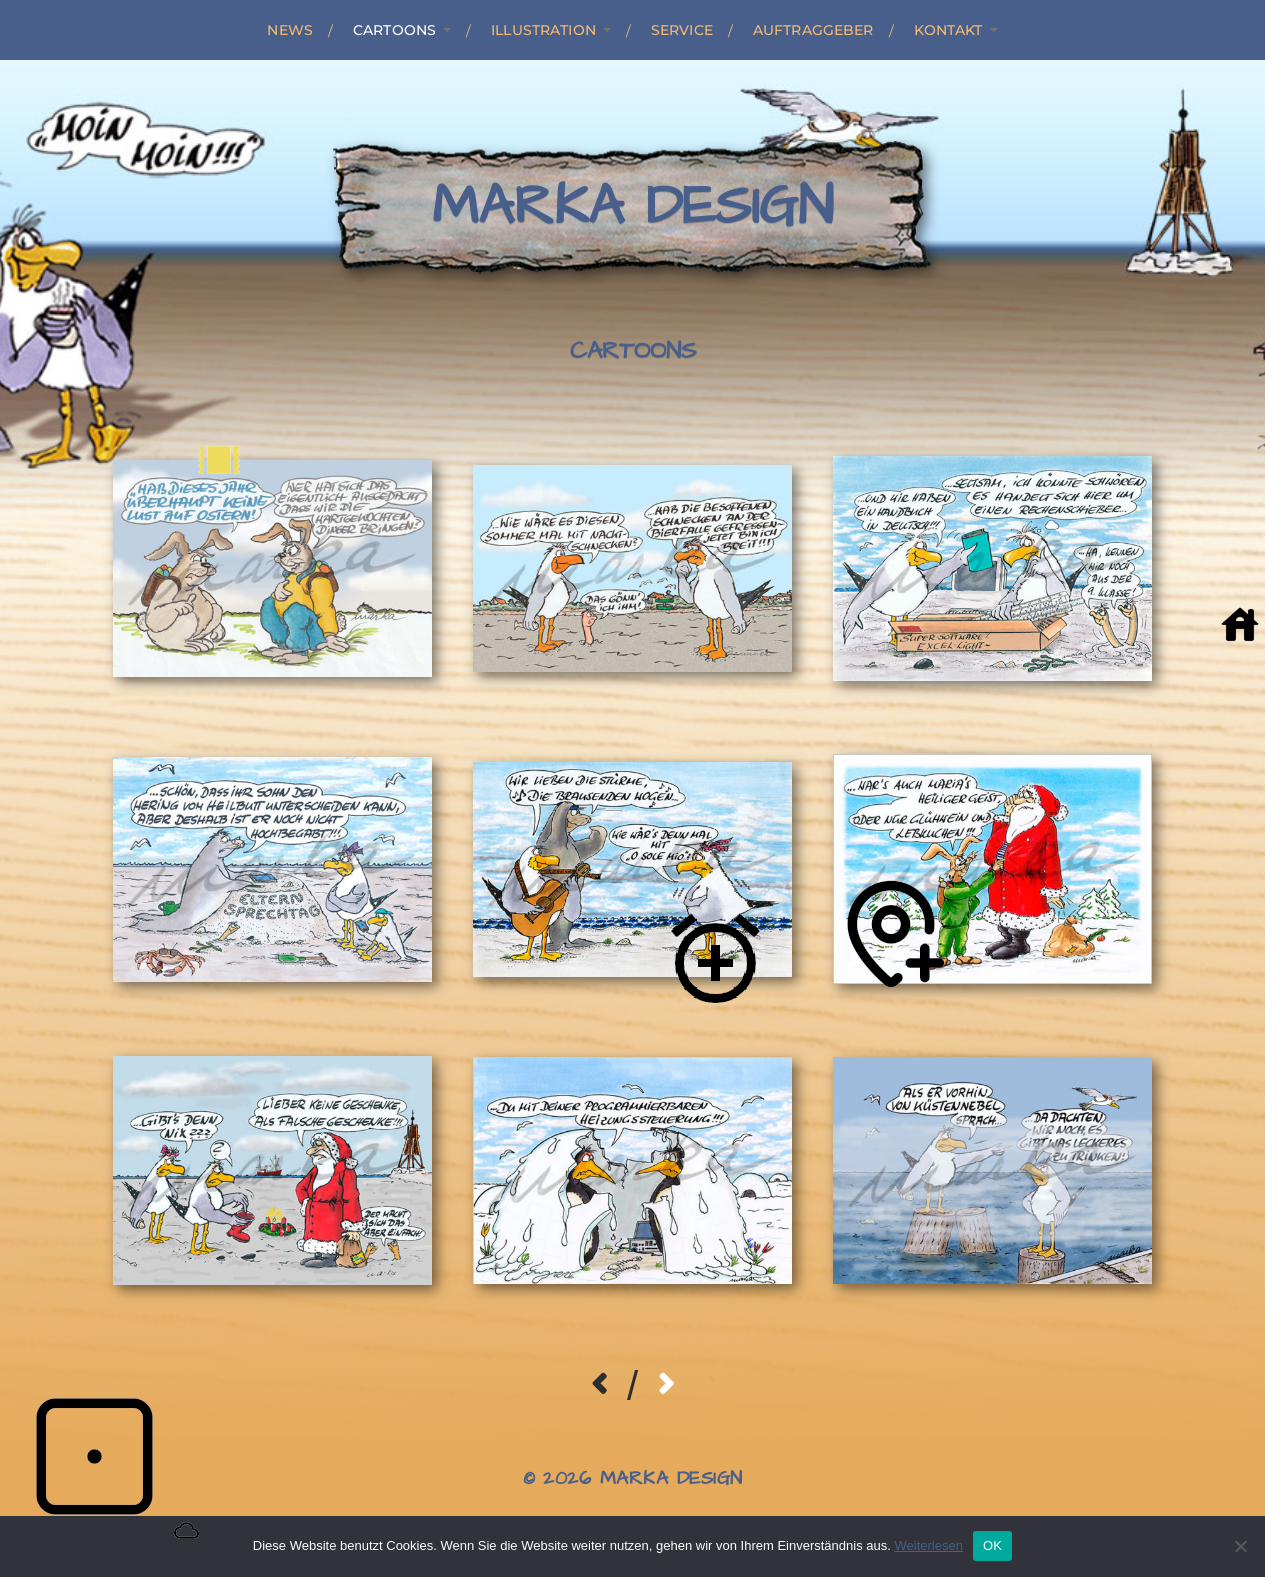  I want to click on go to home screen, so click(1240, 625).